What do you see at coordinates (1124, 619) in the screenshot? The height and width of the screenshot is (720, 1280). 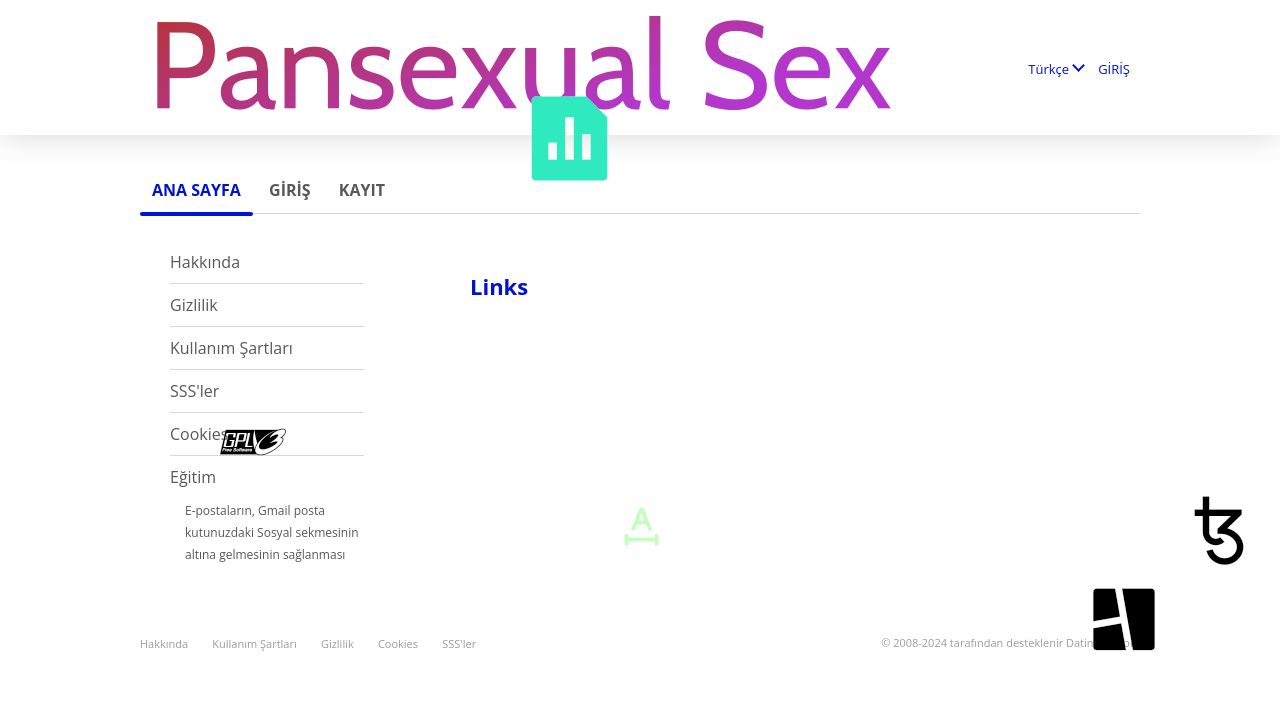 I see `create a photo collage` at bounding box center [1124, 619].